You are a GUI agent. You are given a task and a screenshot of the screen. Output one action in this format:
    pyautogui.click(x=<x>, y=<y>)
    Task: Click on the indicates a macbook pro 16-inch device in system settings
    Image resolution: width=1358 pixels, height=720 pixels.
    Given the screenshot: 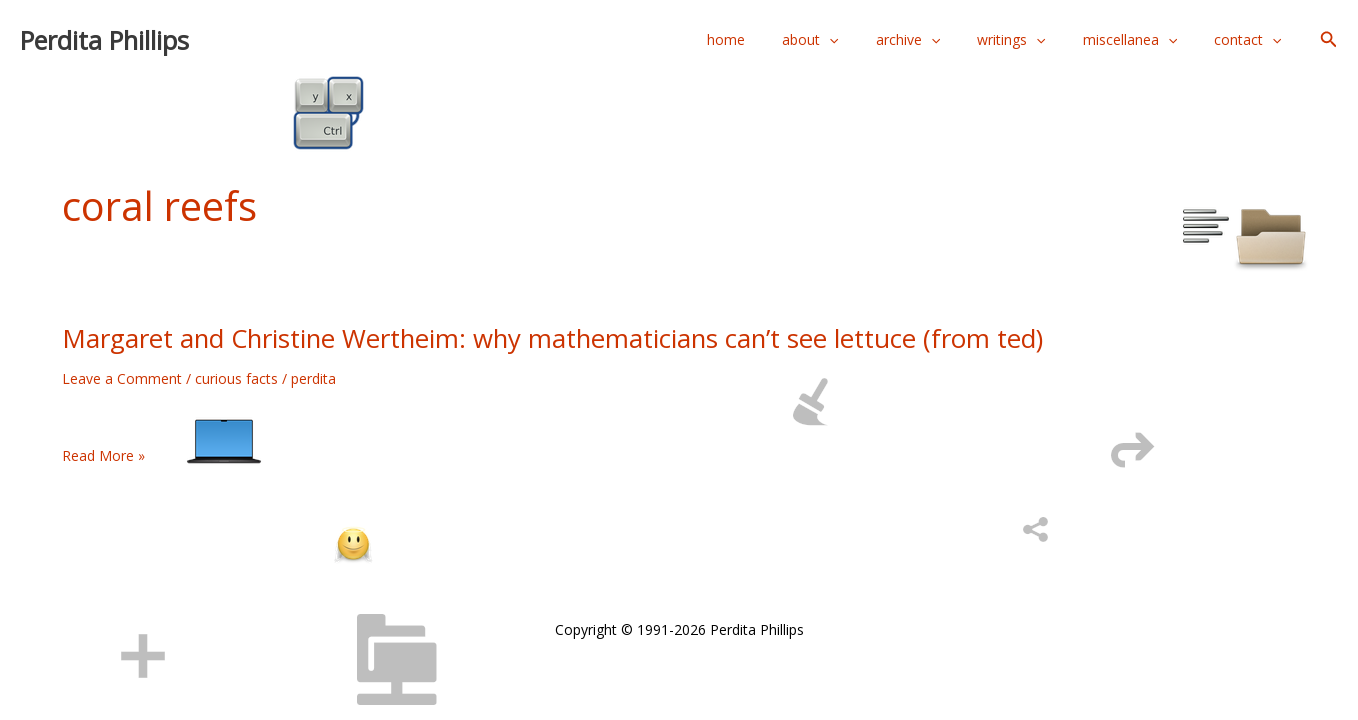 What is the action you would take?
    pyautogui.click(x=224, y=439)
    